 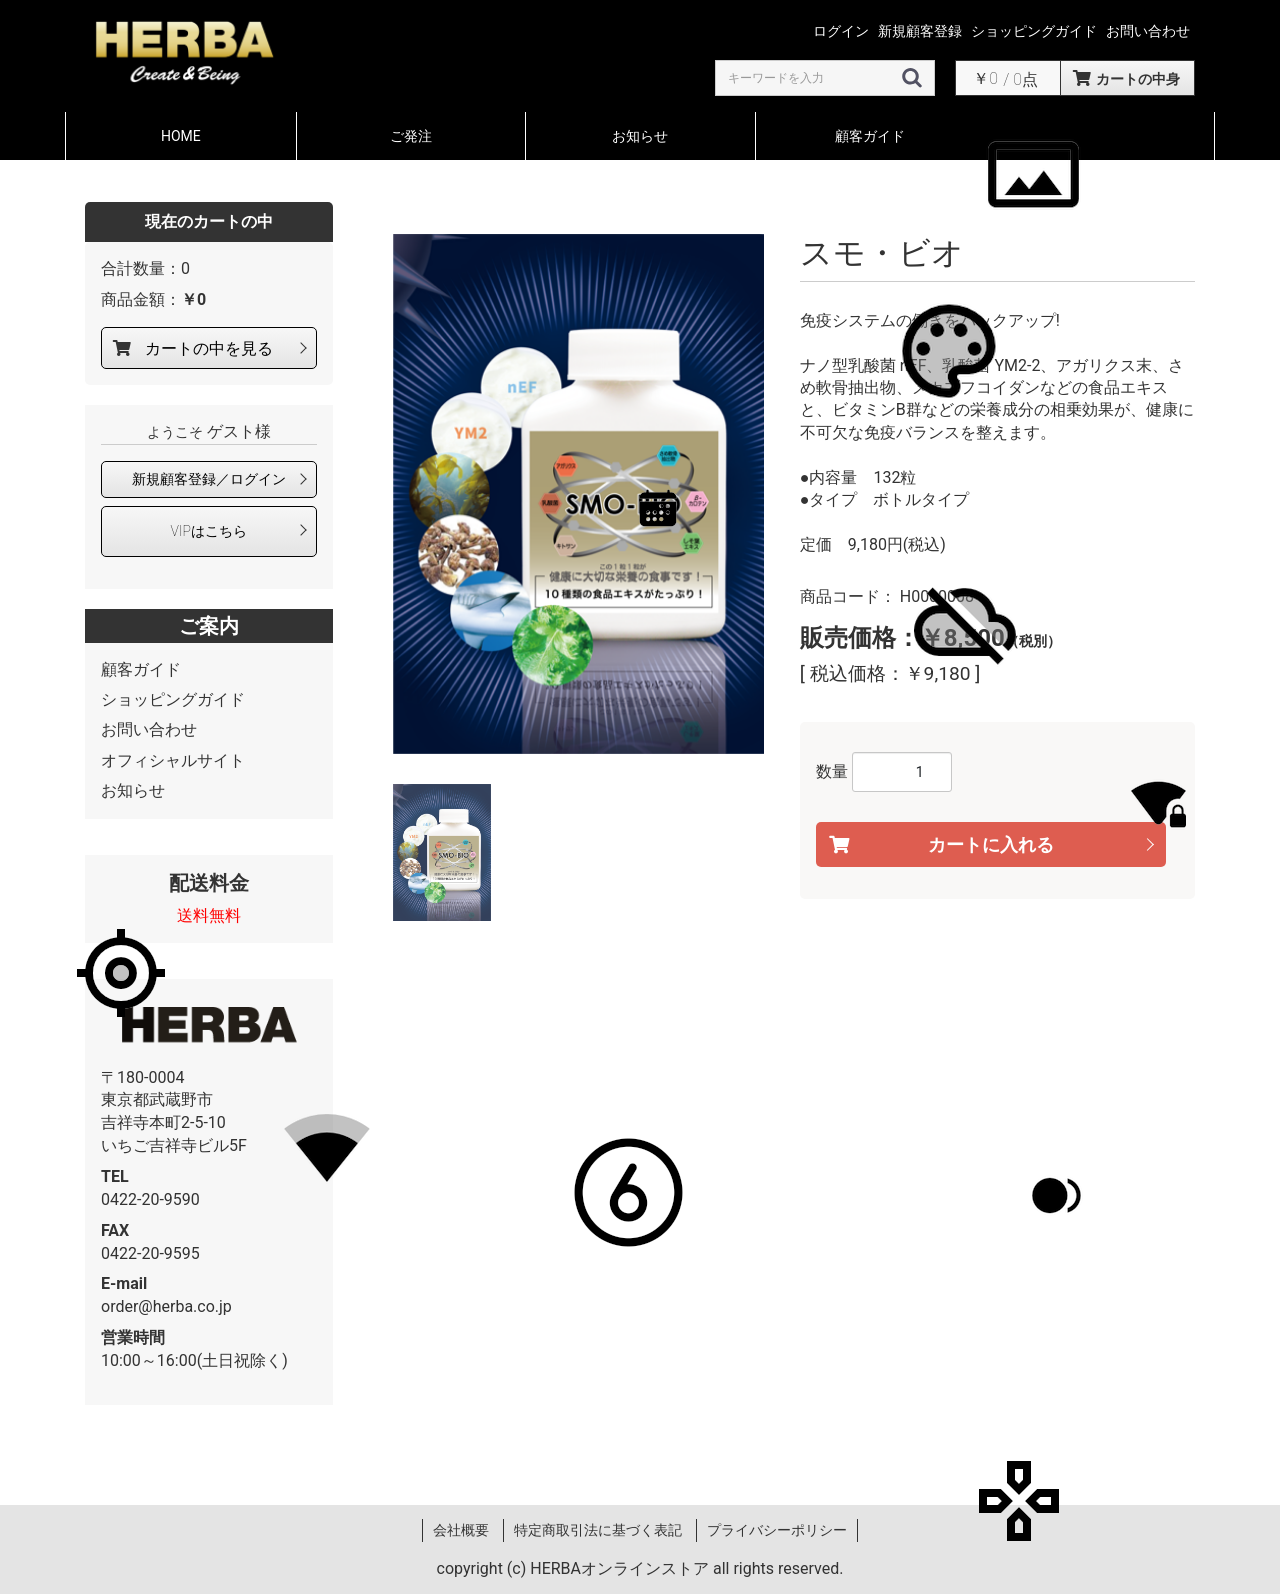 What do you see at coordinates (327, 1147) in the screenshot?
I see `indicates active wifi connection` at bounding box center [327, 1147].